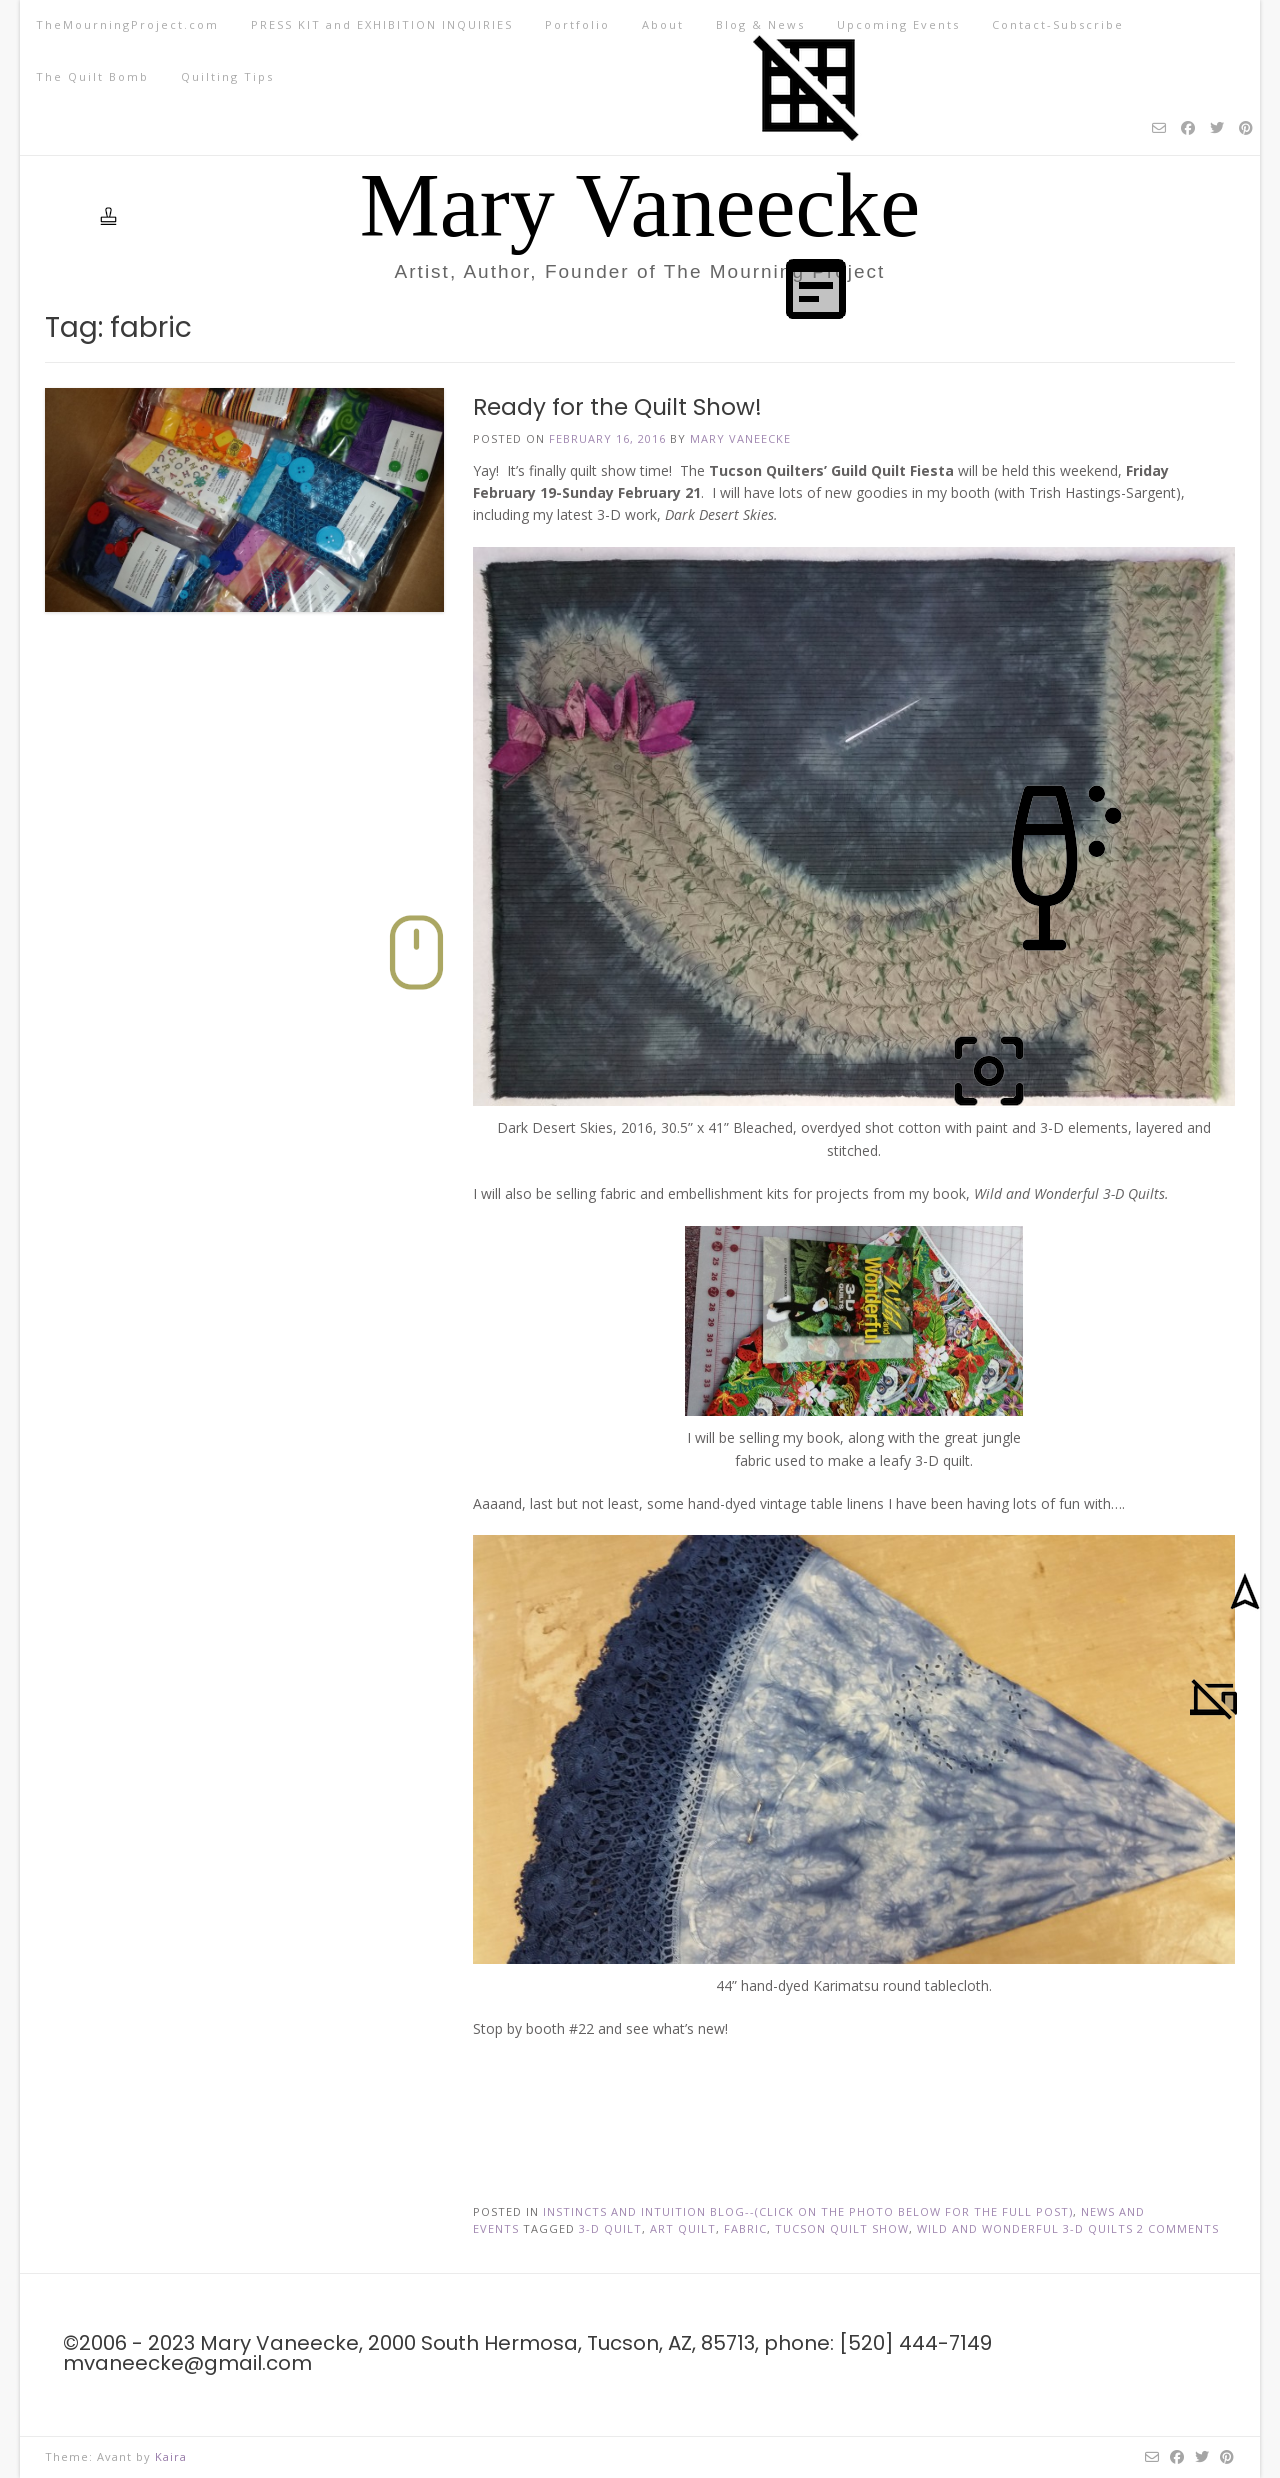  Describe the element at coordinates (989, 1071) in the screenshot. I see `tap to focus camera on center of frame` at that location.